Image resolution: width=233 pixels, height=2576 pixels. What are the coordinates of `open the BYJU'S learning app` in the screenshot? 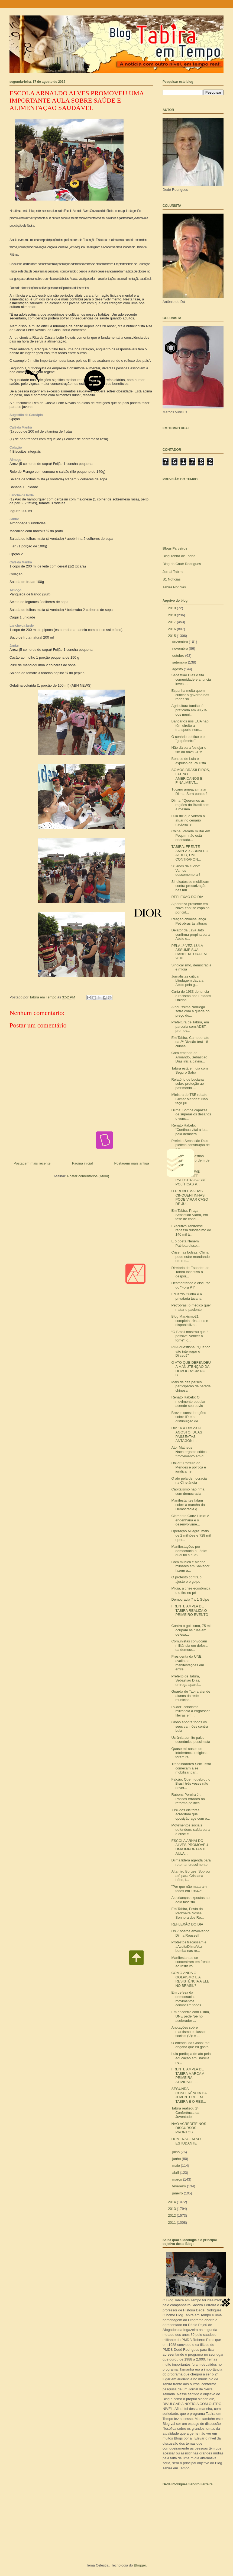 It's located at (105, 1140).